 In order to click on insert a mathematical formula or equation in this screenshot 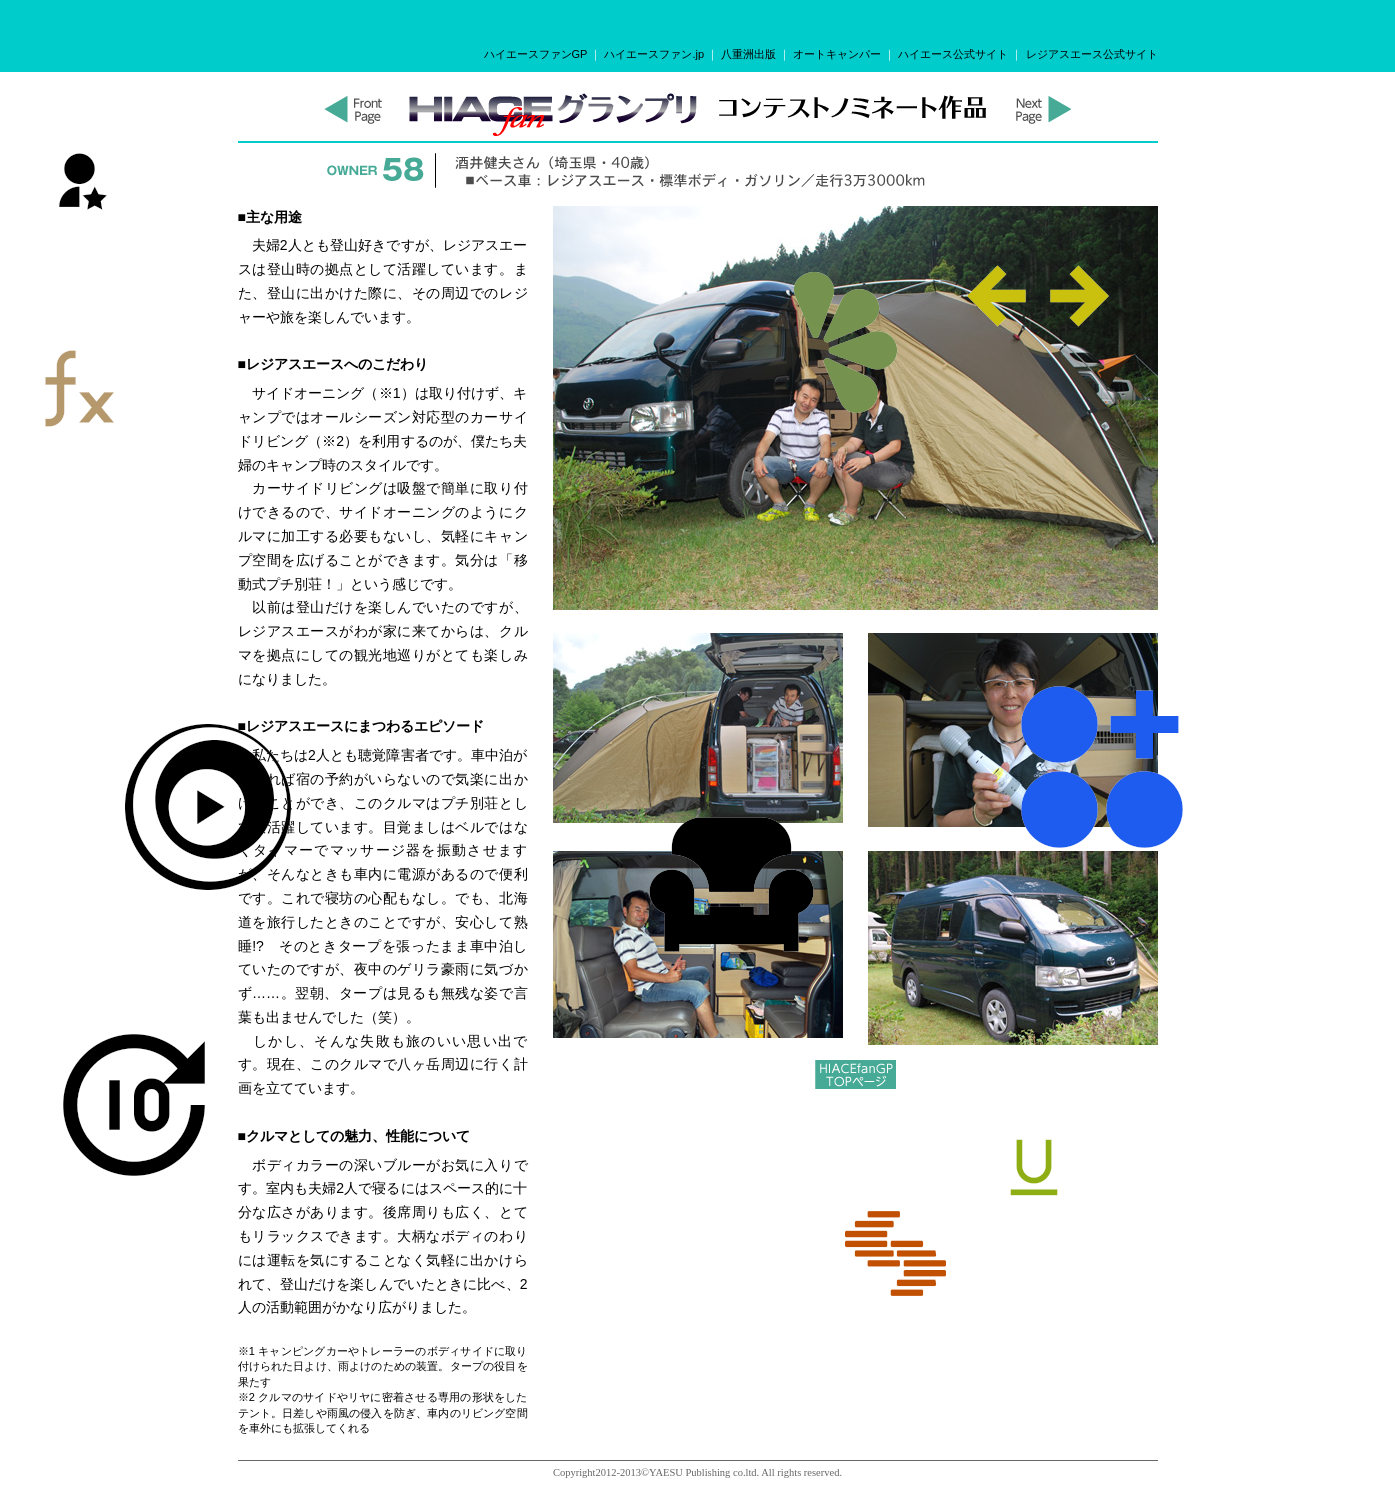, I will do `click(79, 388)`.